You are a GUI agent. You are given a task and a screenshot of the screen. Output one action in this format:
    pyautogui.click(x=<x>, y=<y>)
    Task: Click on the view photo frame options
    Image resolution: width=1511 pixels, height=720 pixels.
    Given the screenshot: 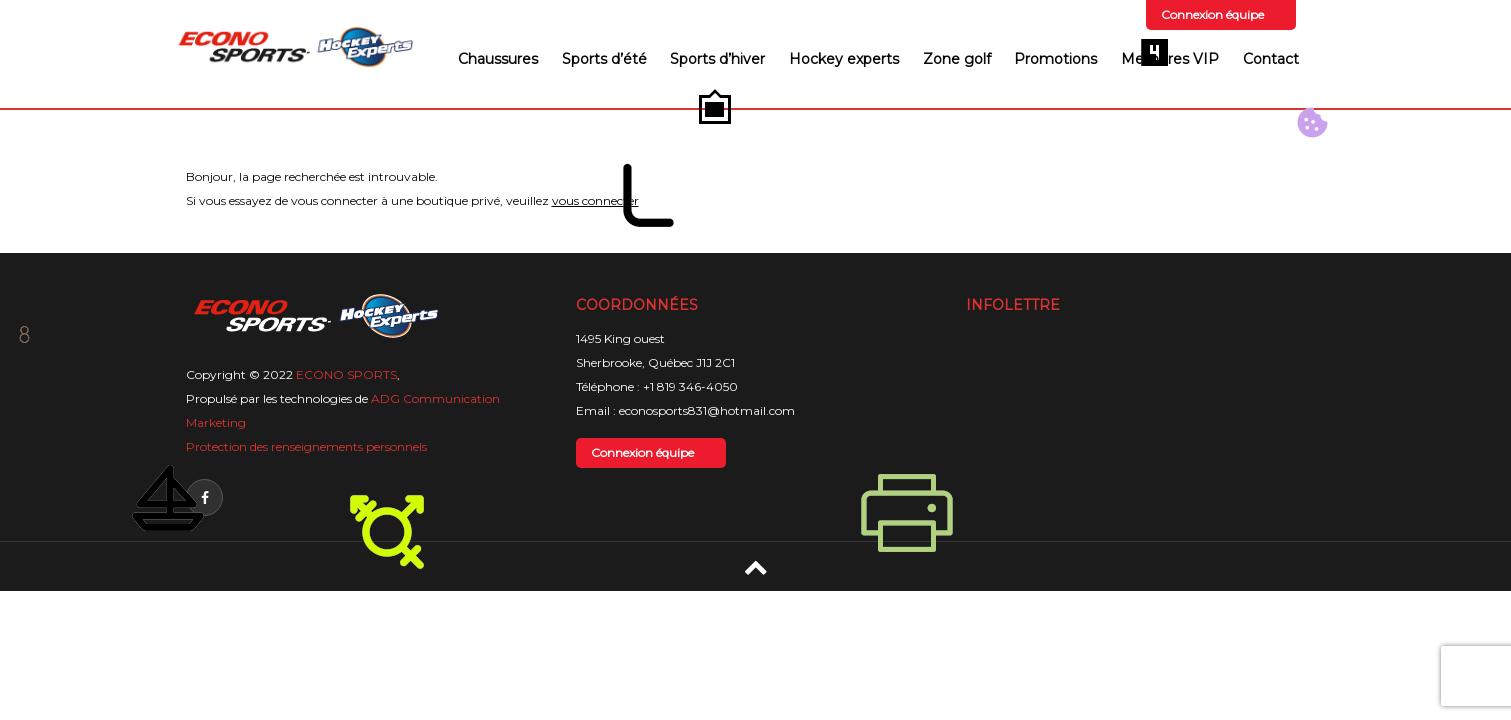 What is the action you would take?
    pyautogui.click(x=715, y=108)
    